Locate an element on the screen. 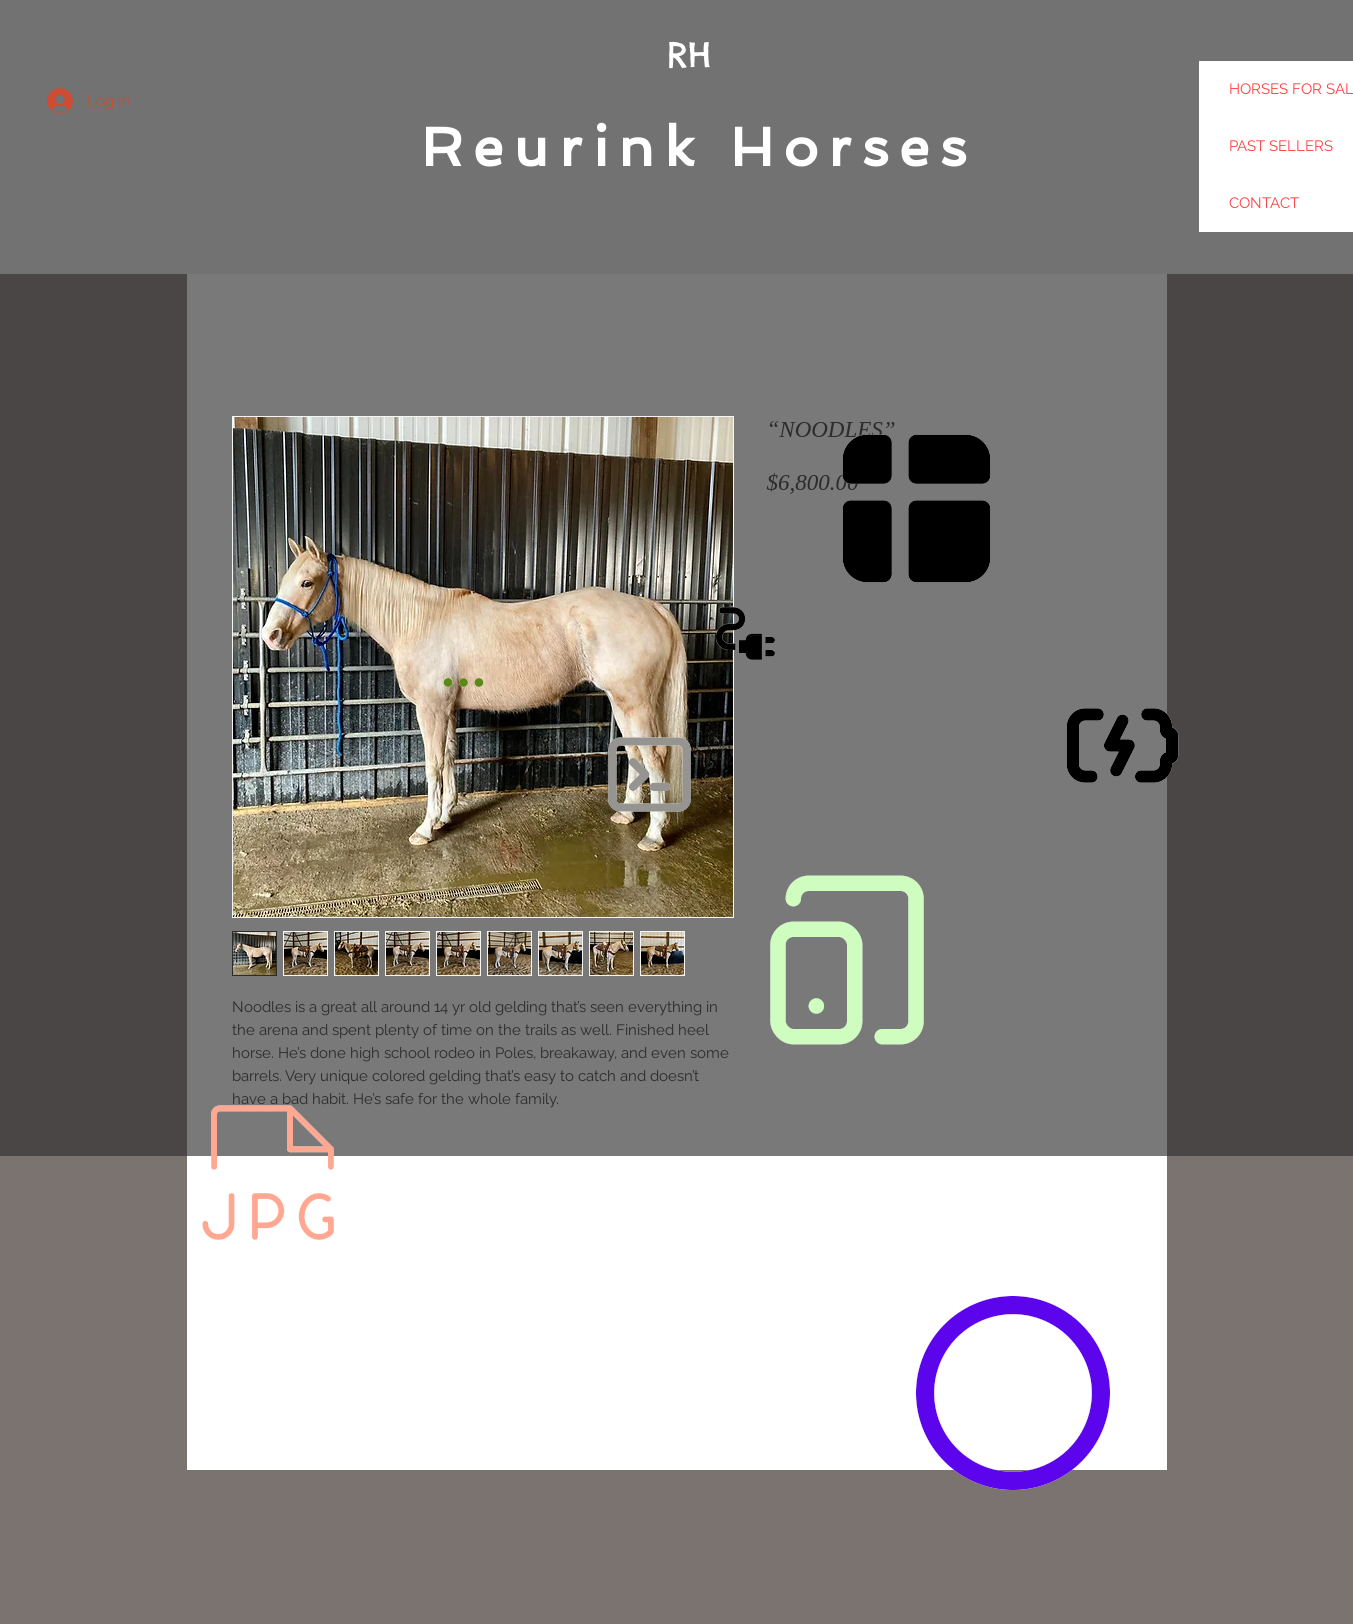 The image size is (1353, 1624). indicates device is currently charging is located at coordinates (1122, 745).